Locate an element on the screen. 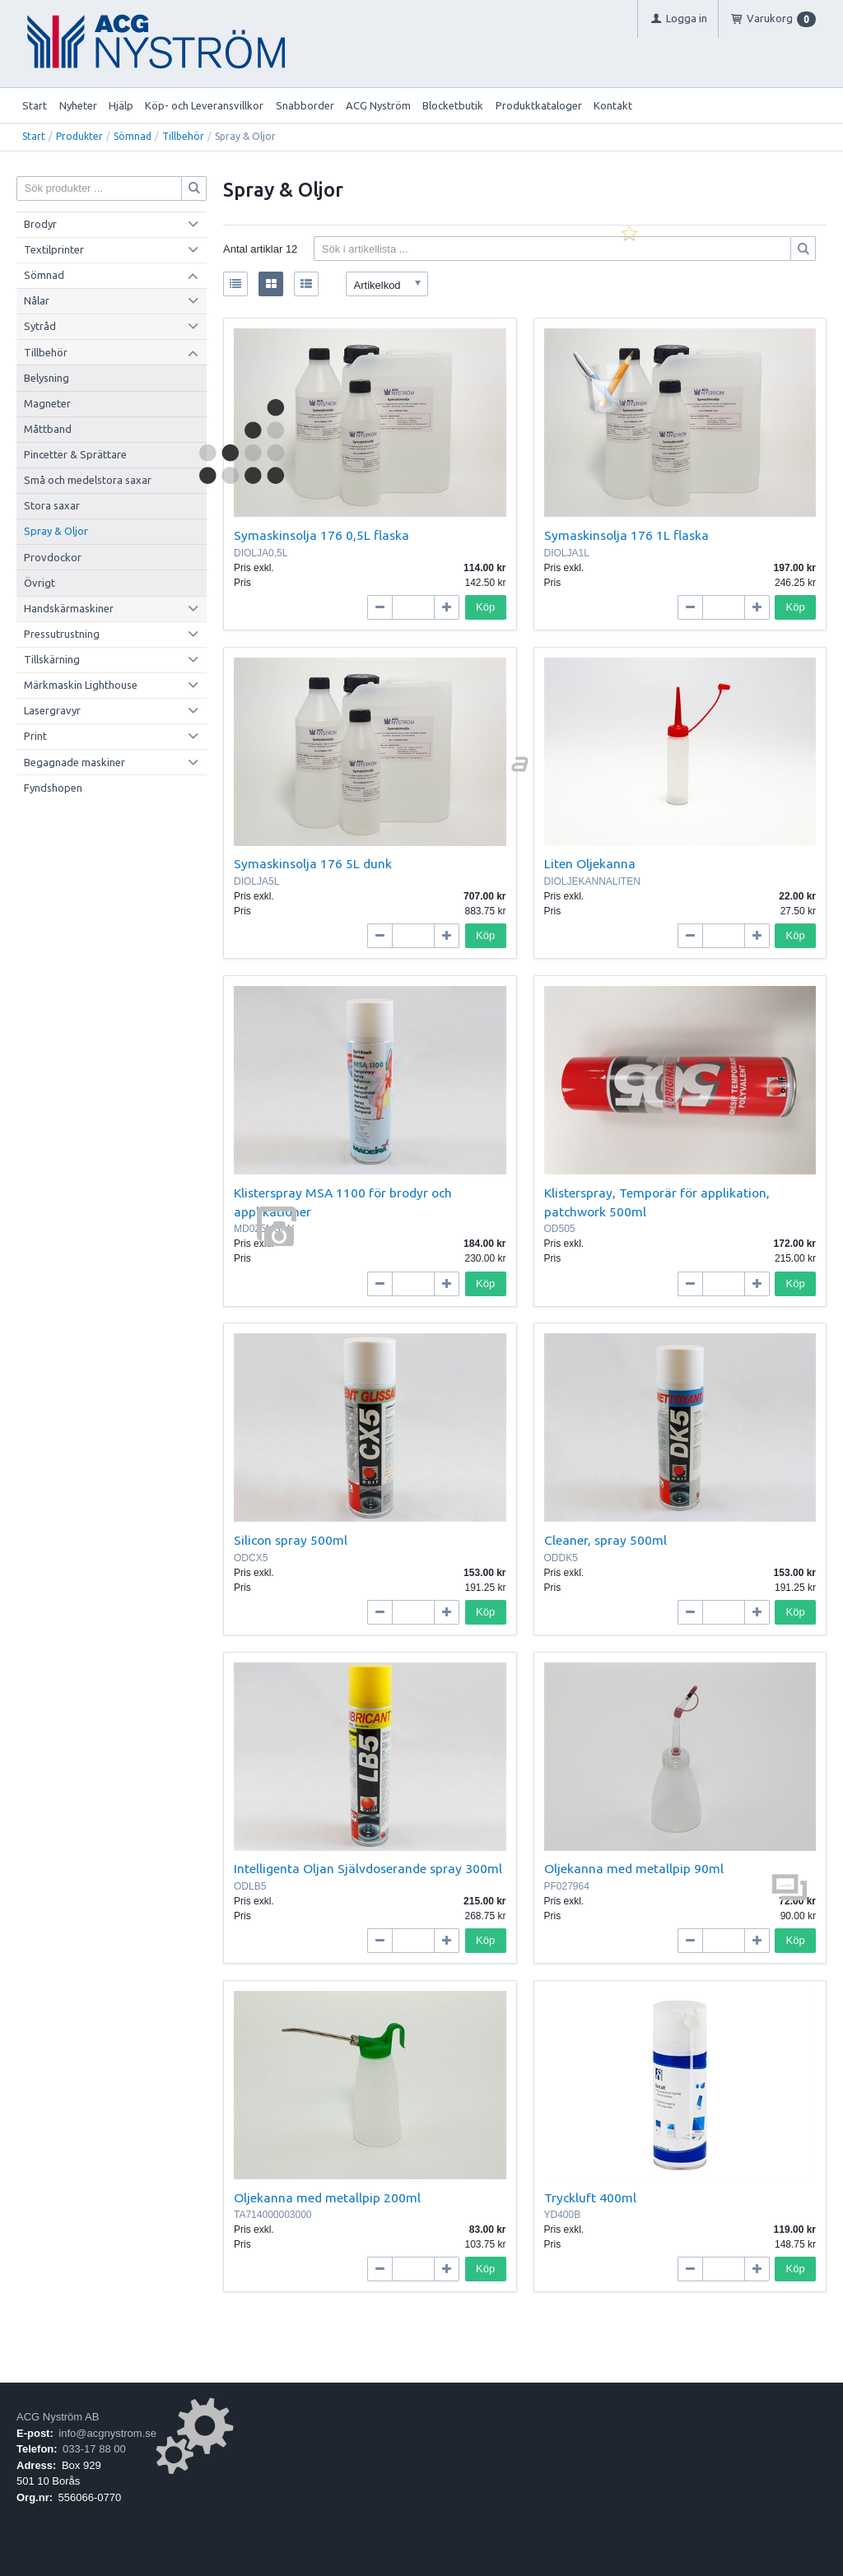 Image resolution: width=843 pixels, height=2576 pixels. apply italic formatting to selected text is located at coordinates (520, 764).